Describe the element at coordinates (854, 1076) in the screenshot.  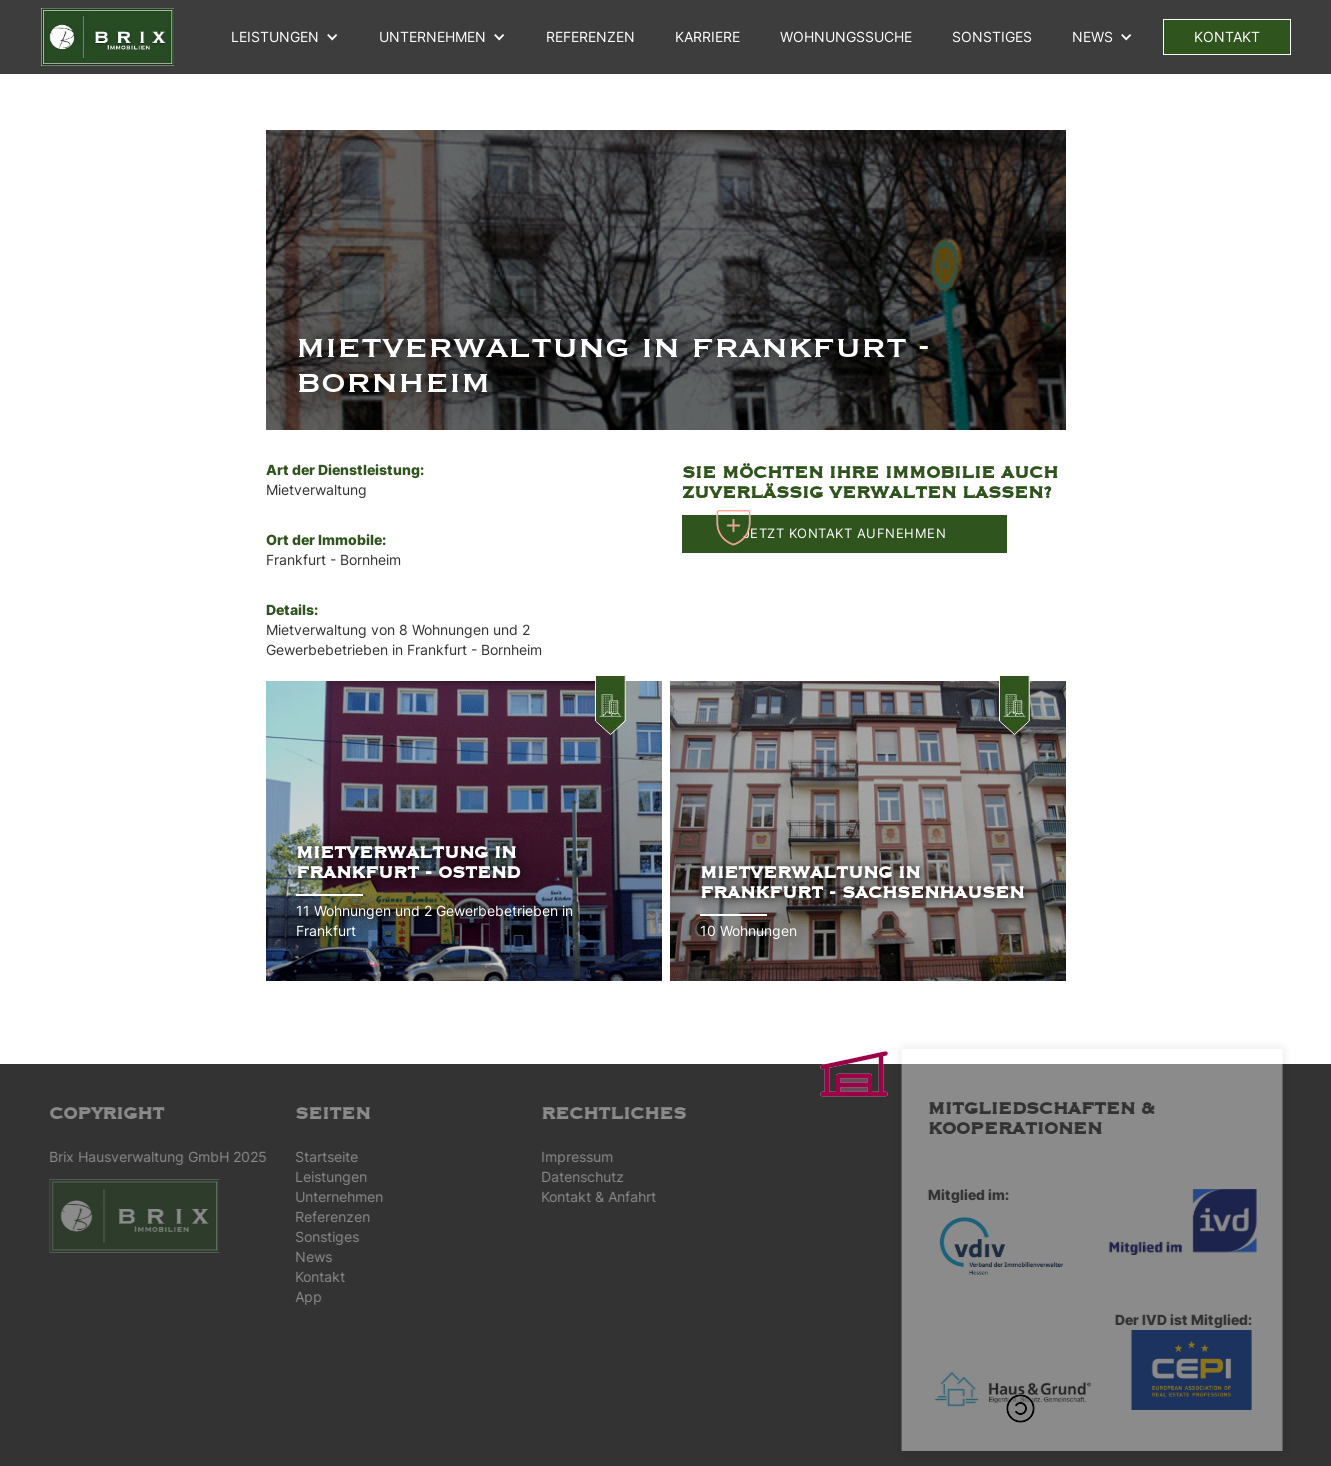
I see `access warehouse or storage inventory` at that location.